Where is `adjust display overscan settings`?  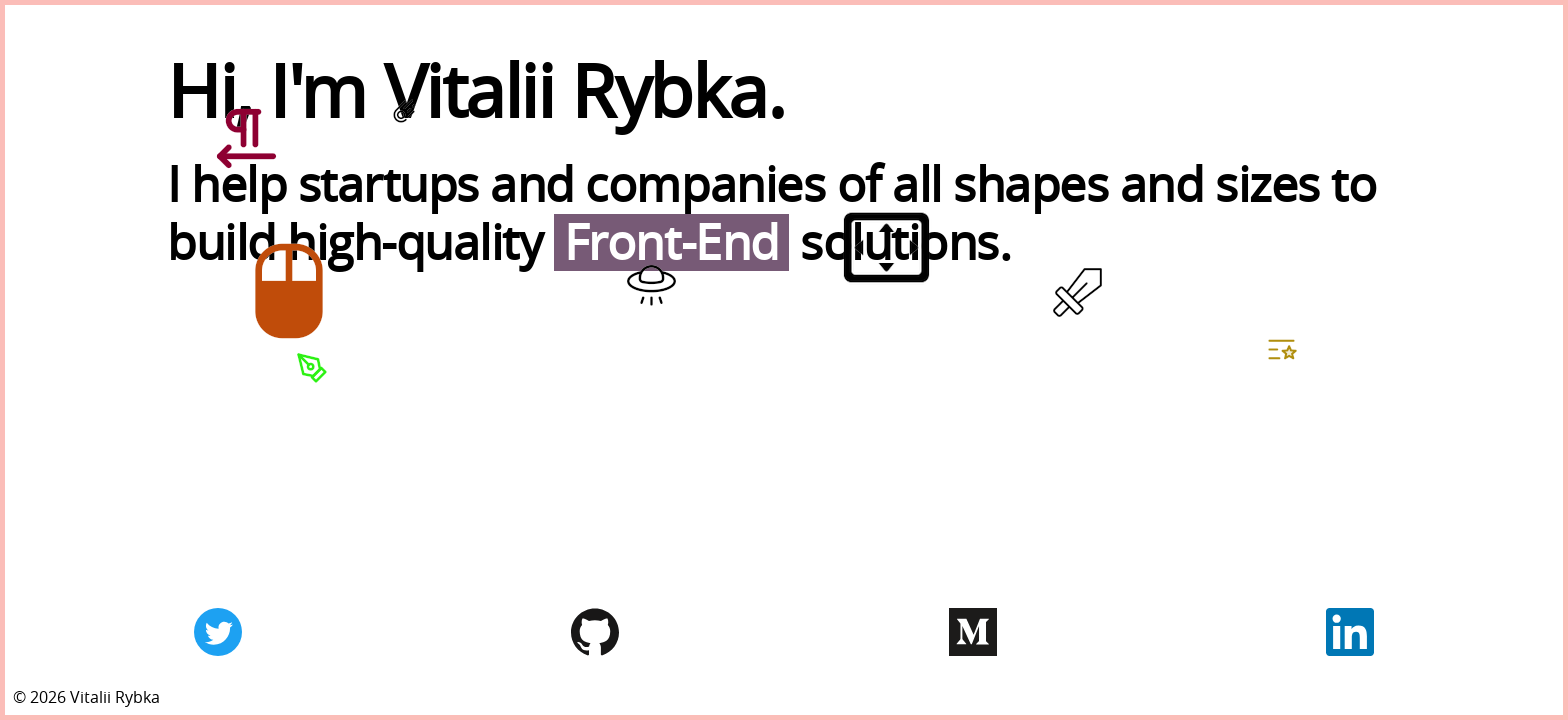
adjust display overscan settings is located at coordinates (886, 247).